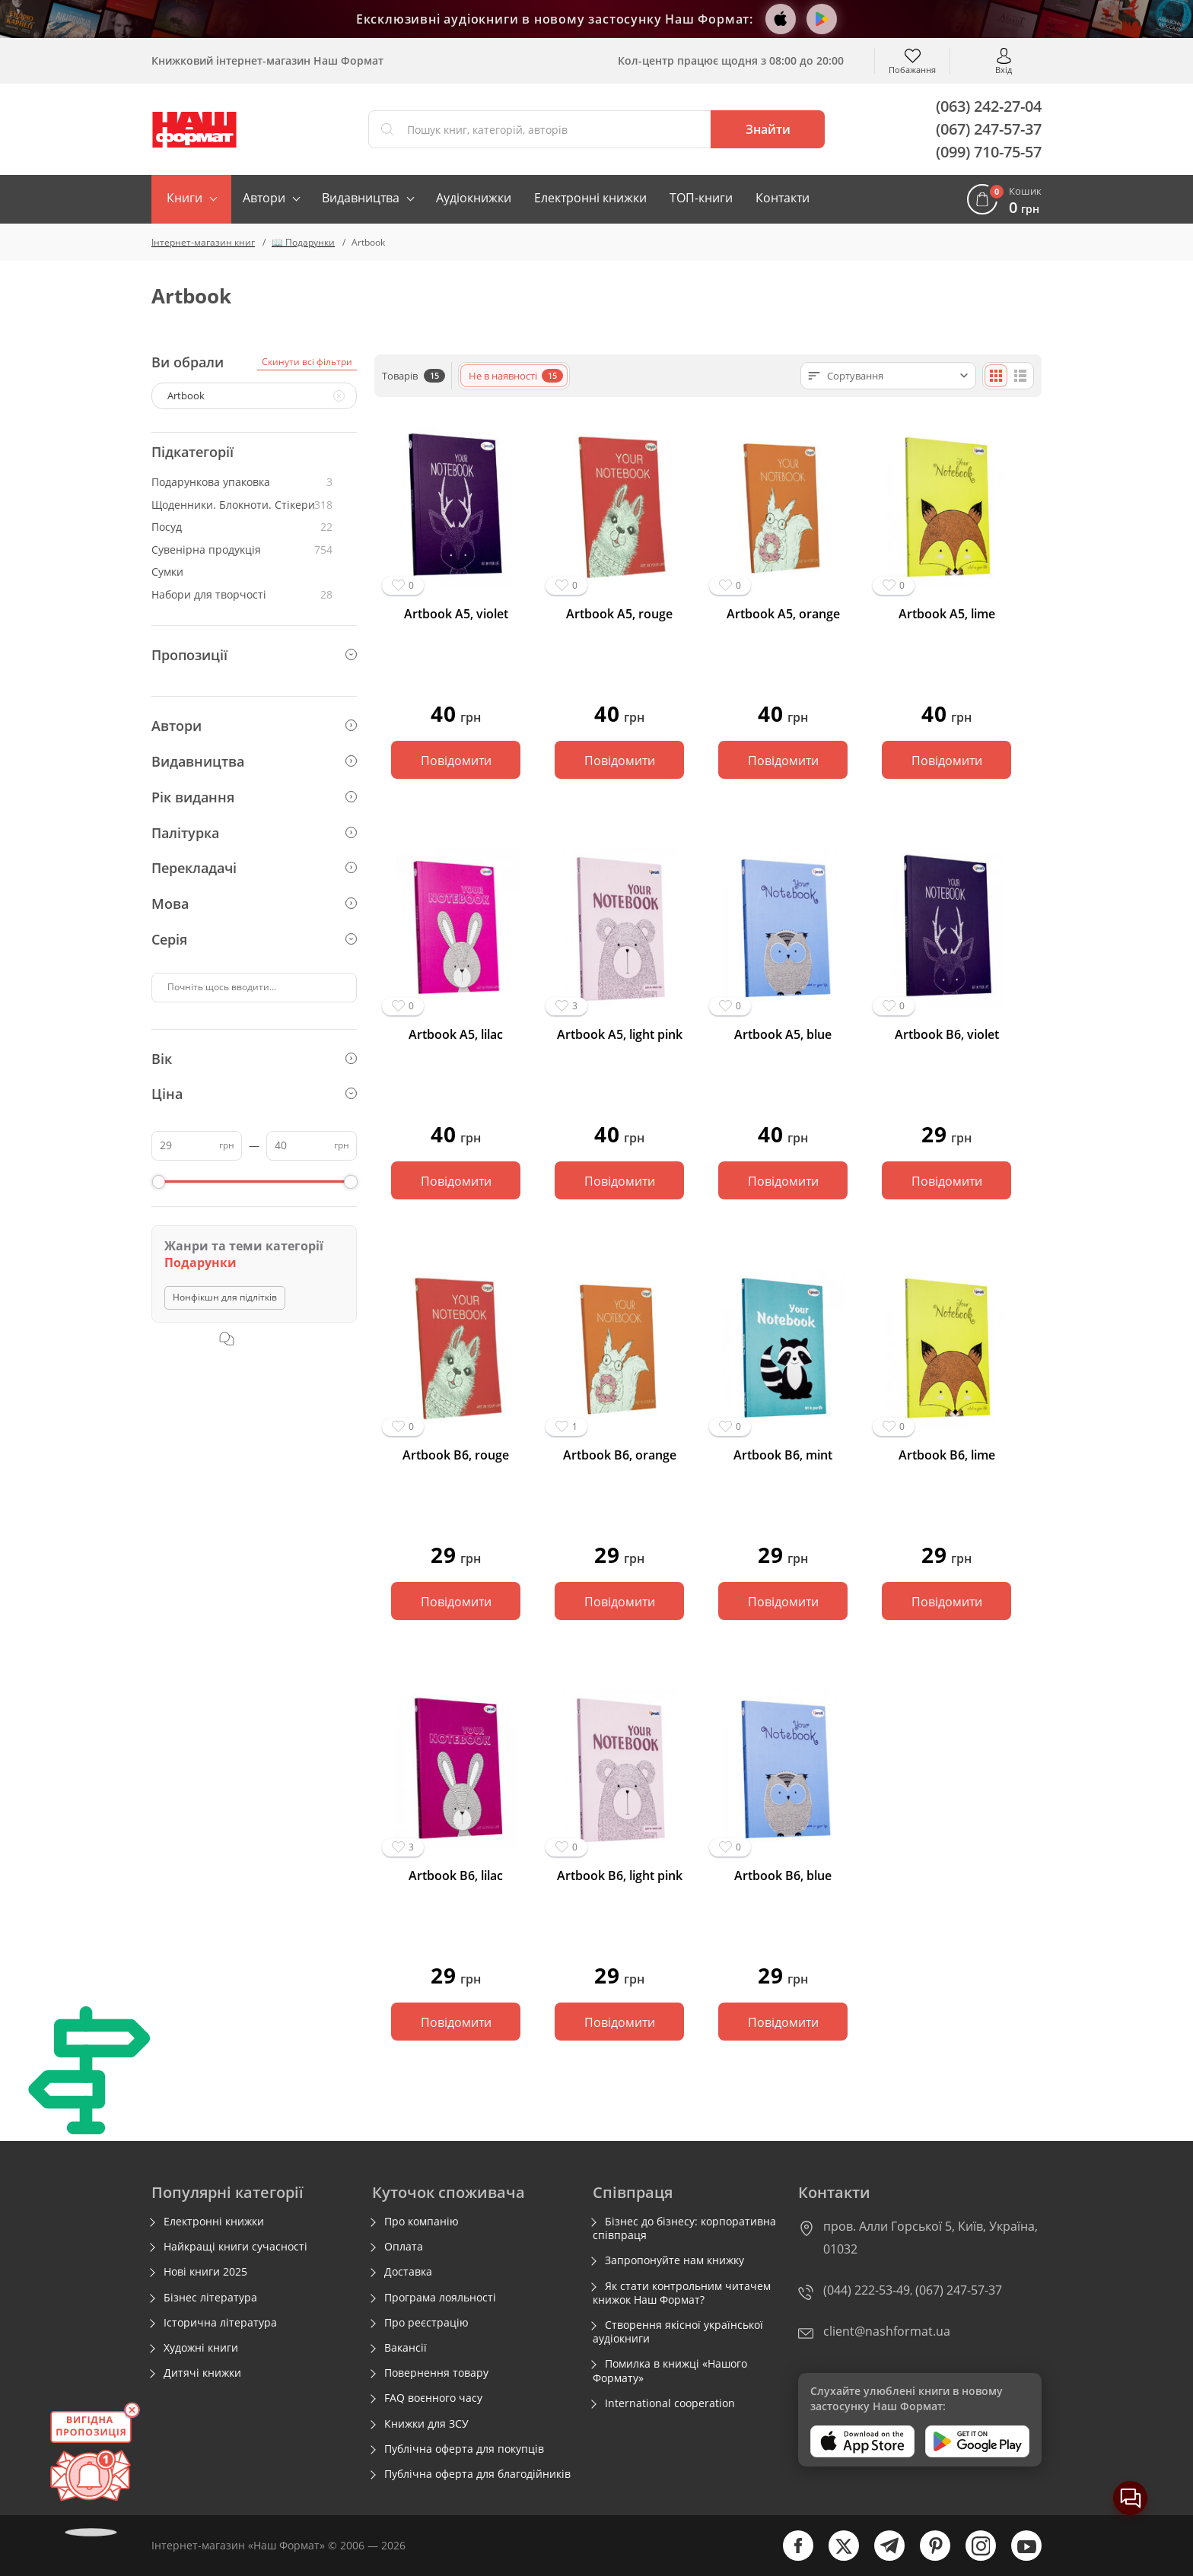 This screenshot has width=1193, height=2576. I want to click on open chat or messaging, so click(227, 1339).